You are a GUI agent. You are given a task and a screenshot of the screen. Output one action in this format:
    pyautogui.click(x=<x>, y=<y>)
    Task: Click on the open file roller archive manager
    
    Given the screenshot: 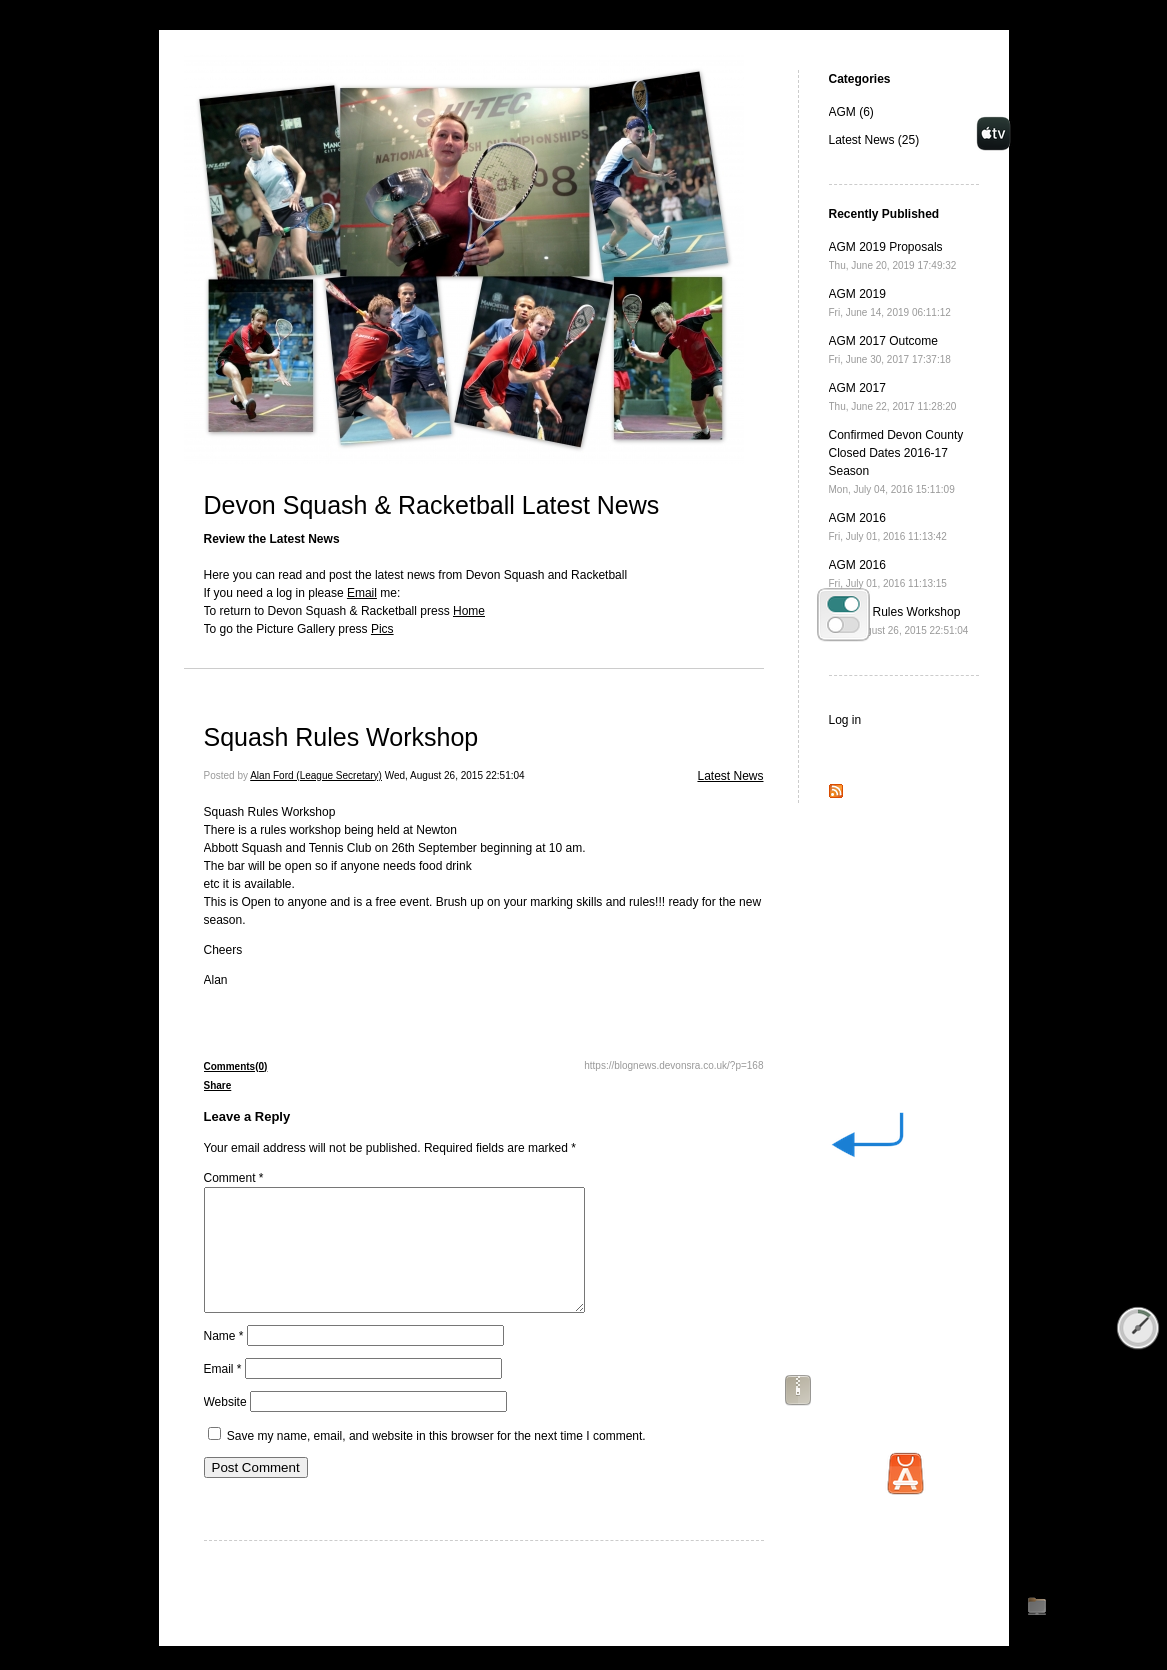 What is the action you would take?
    pyautogui.click(x=798, y=1390)
    